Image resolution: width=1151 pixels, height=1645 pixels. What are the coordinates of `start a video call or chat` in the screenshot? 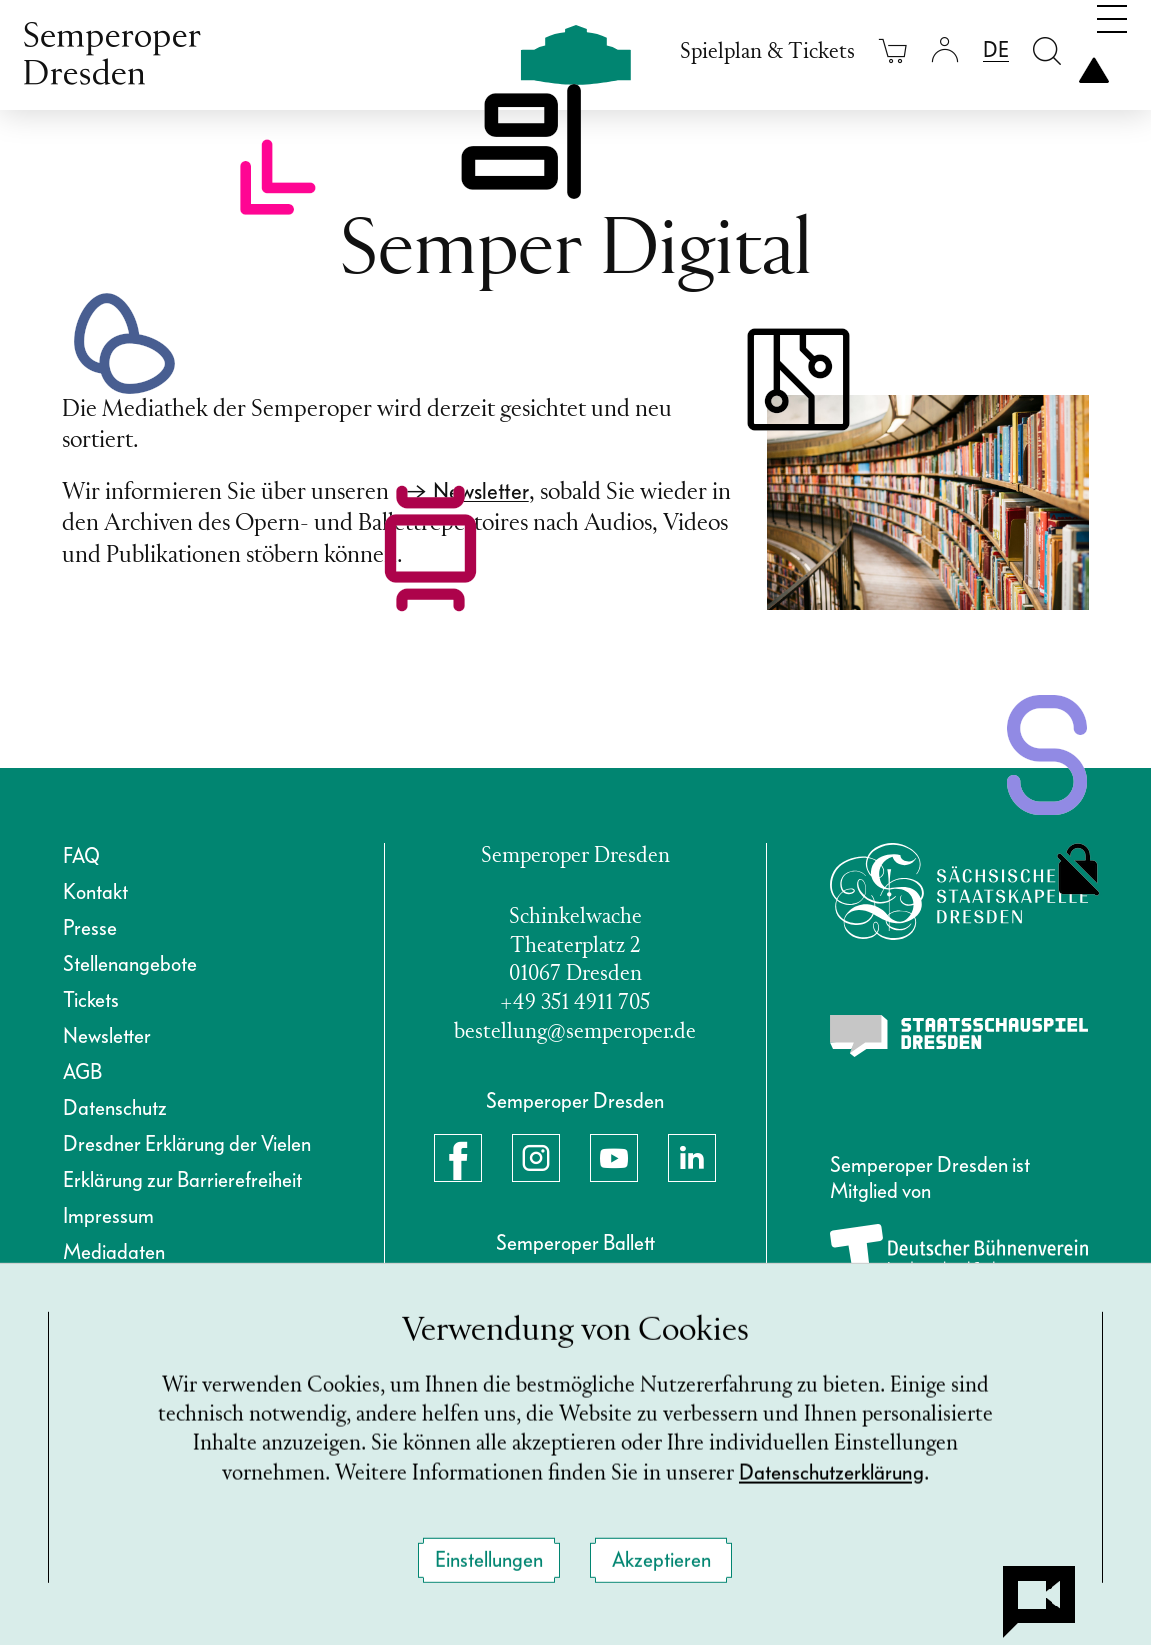 It's located at (1039, 1602).